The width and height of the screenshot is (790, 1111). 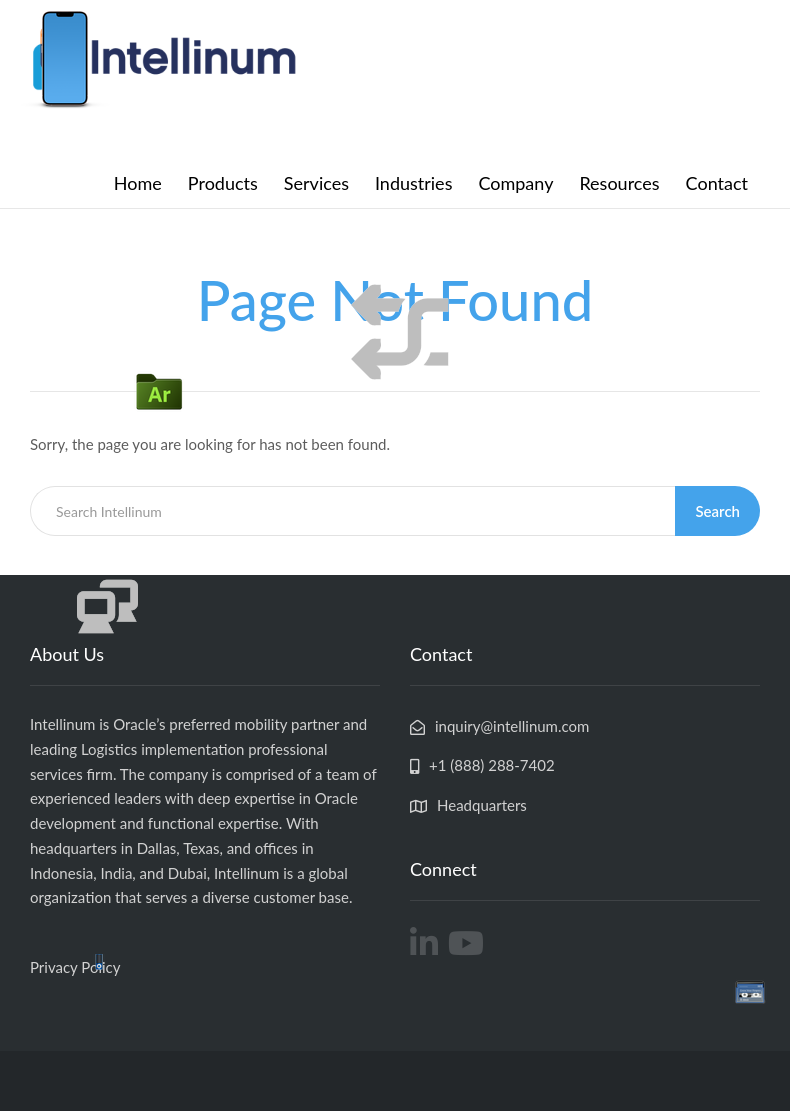 I want to click on shuffle playlist in right-to-left order, so click(x=401, y=332).